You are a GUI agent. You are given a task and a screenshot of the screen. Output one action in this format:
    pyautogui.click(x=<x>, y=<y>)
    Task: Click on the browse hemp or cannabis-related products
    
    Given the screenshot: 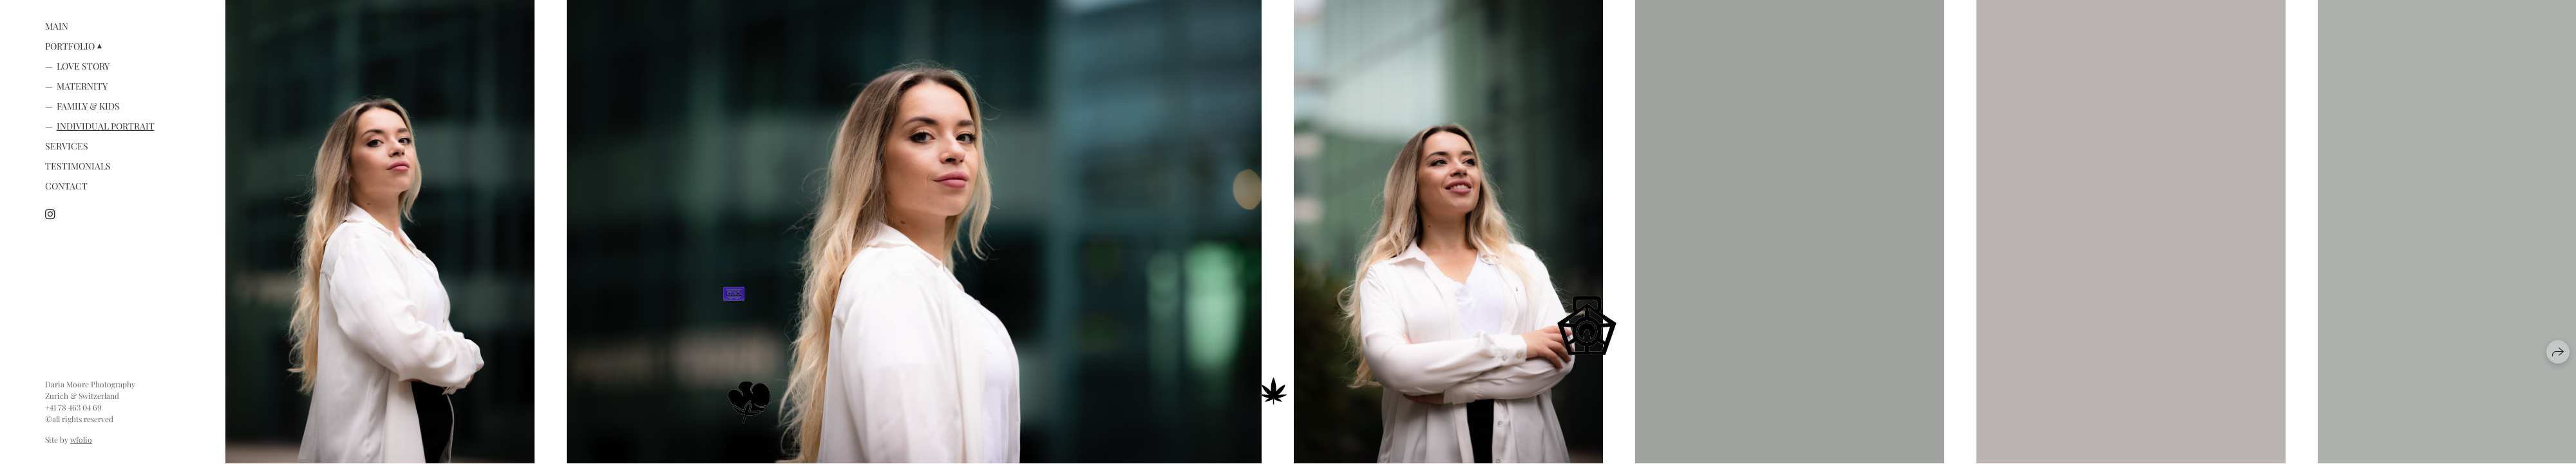 What is the action you would take?
    pyautogui.click(x=1273, y=391)
    